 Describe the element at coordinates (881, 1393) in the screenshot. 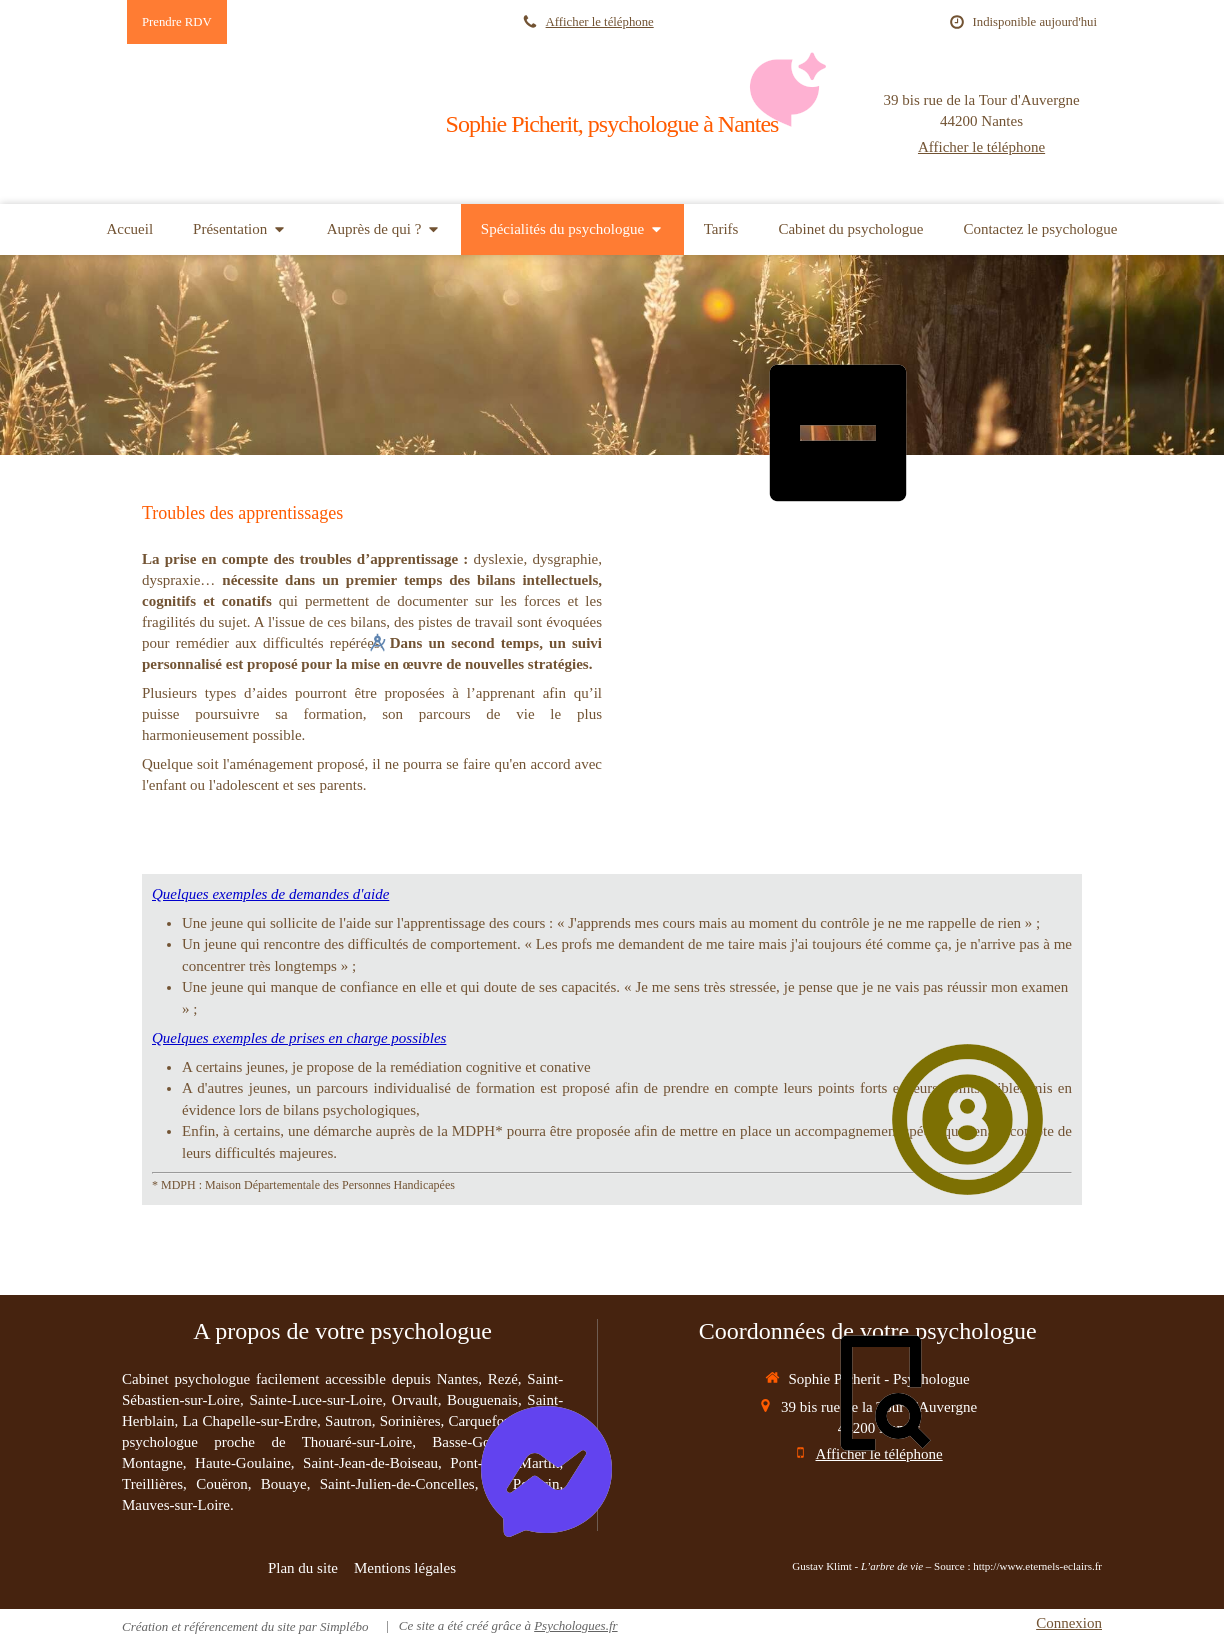

I see `find my phone feature` at that location.